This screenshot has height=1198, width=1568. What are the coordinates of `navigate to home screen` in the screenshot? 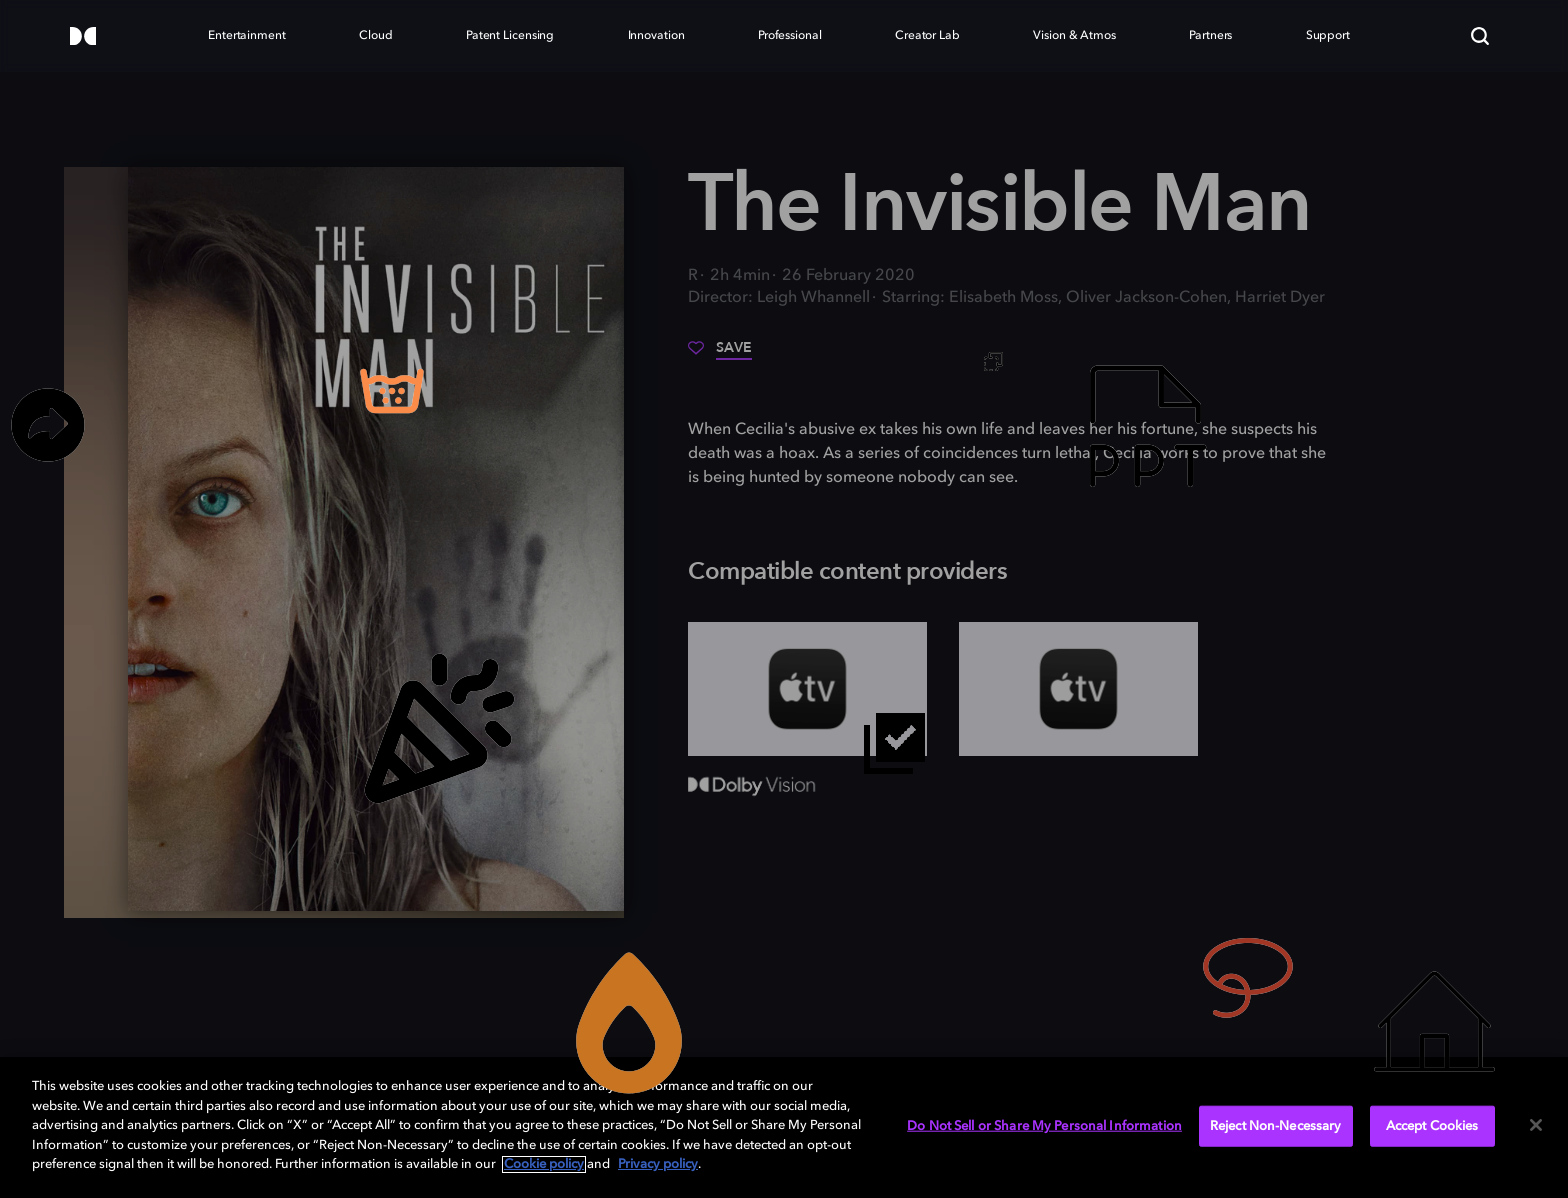 It's located at (1434, 1023).